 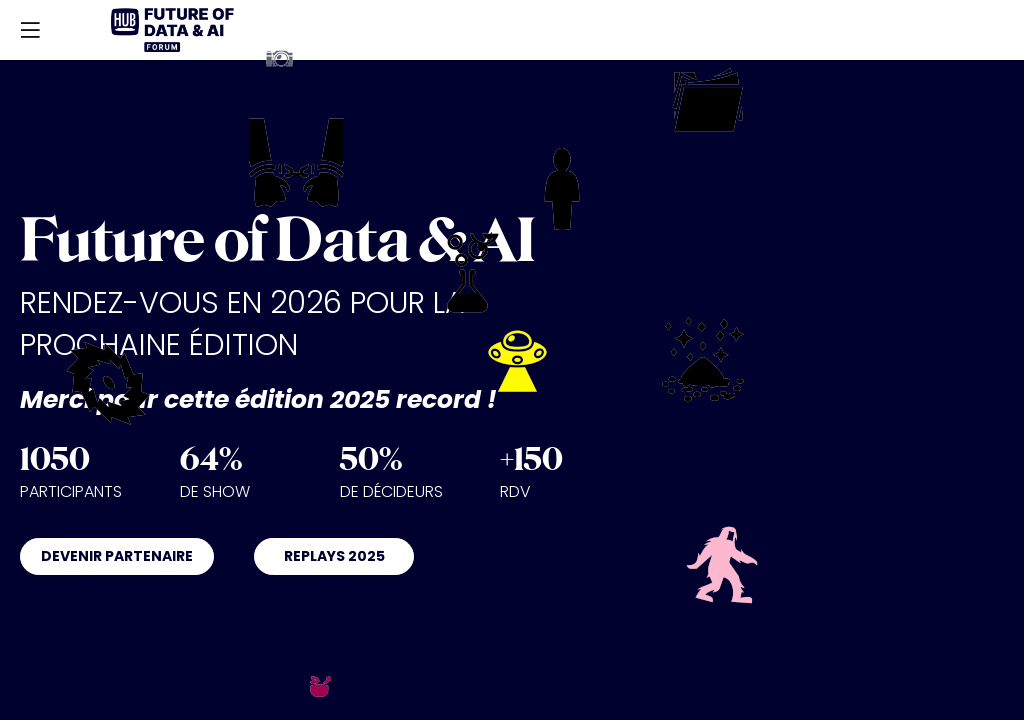 What do you see at coordinates (722, 565) in the screenshot?
I see `sasquatch or bigfoot character selection` at bounding box center [722, 565].